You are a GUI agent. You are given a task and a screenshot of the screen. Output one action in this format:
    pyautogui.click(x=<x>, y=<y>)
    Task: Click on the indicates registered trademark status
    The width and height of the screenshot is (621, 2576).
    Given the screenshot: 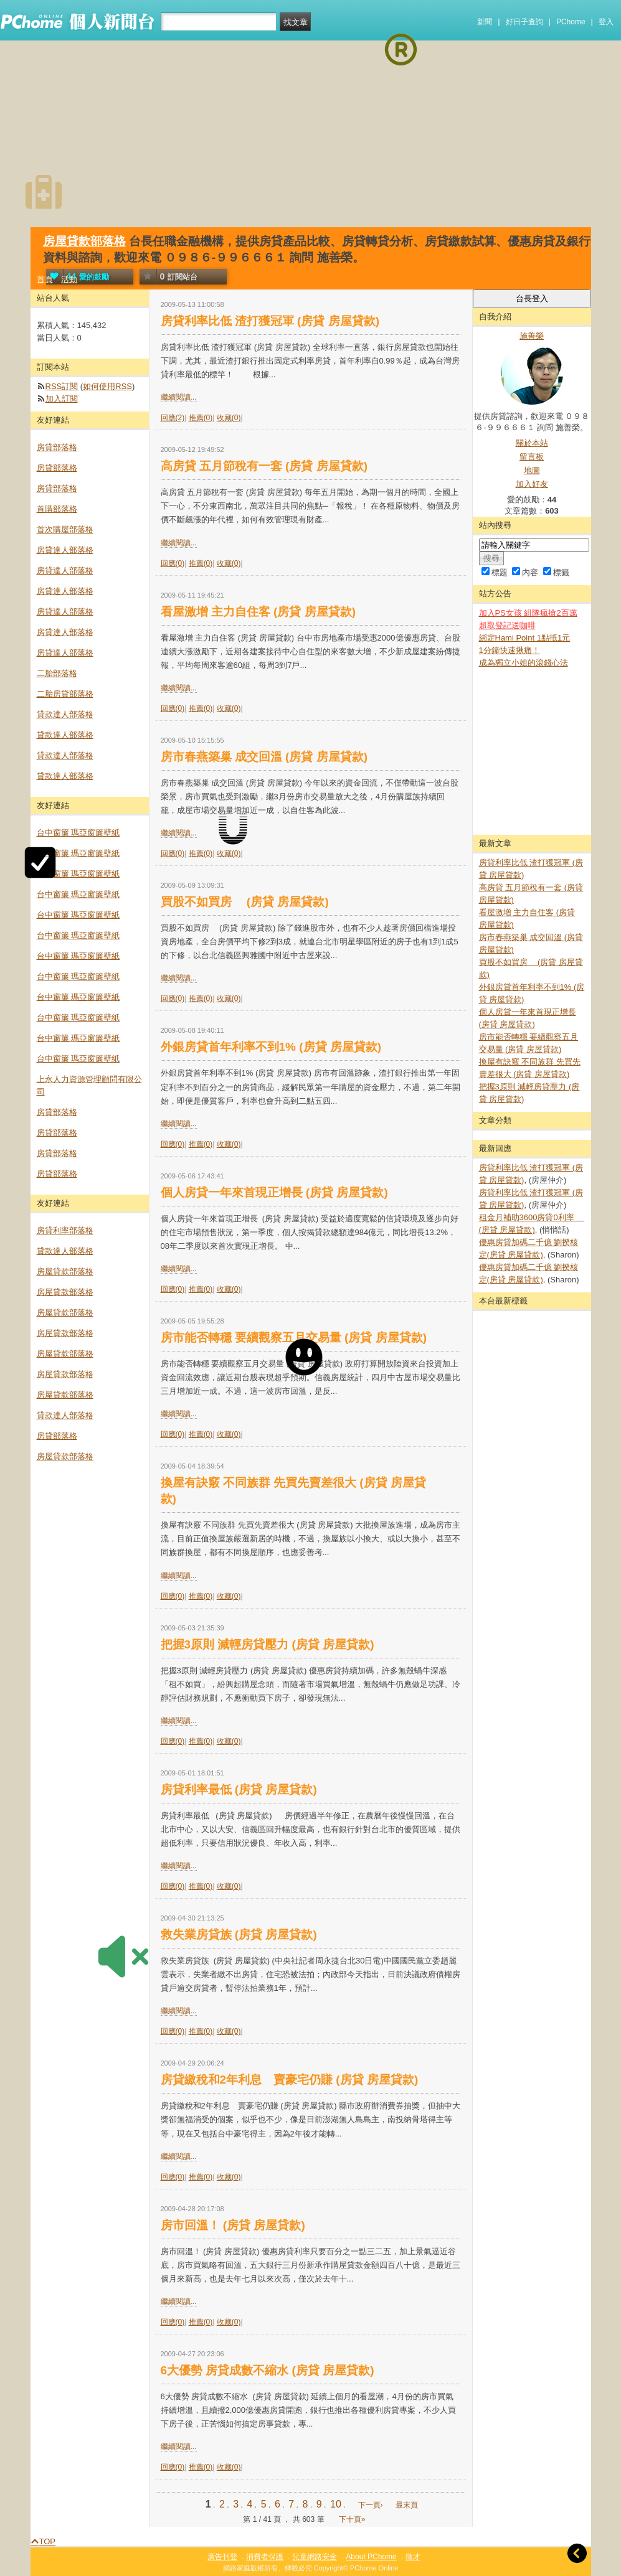 What is the action you would take?
    pyautogui.click(x=401, y=49)
    